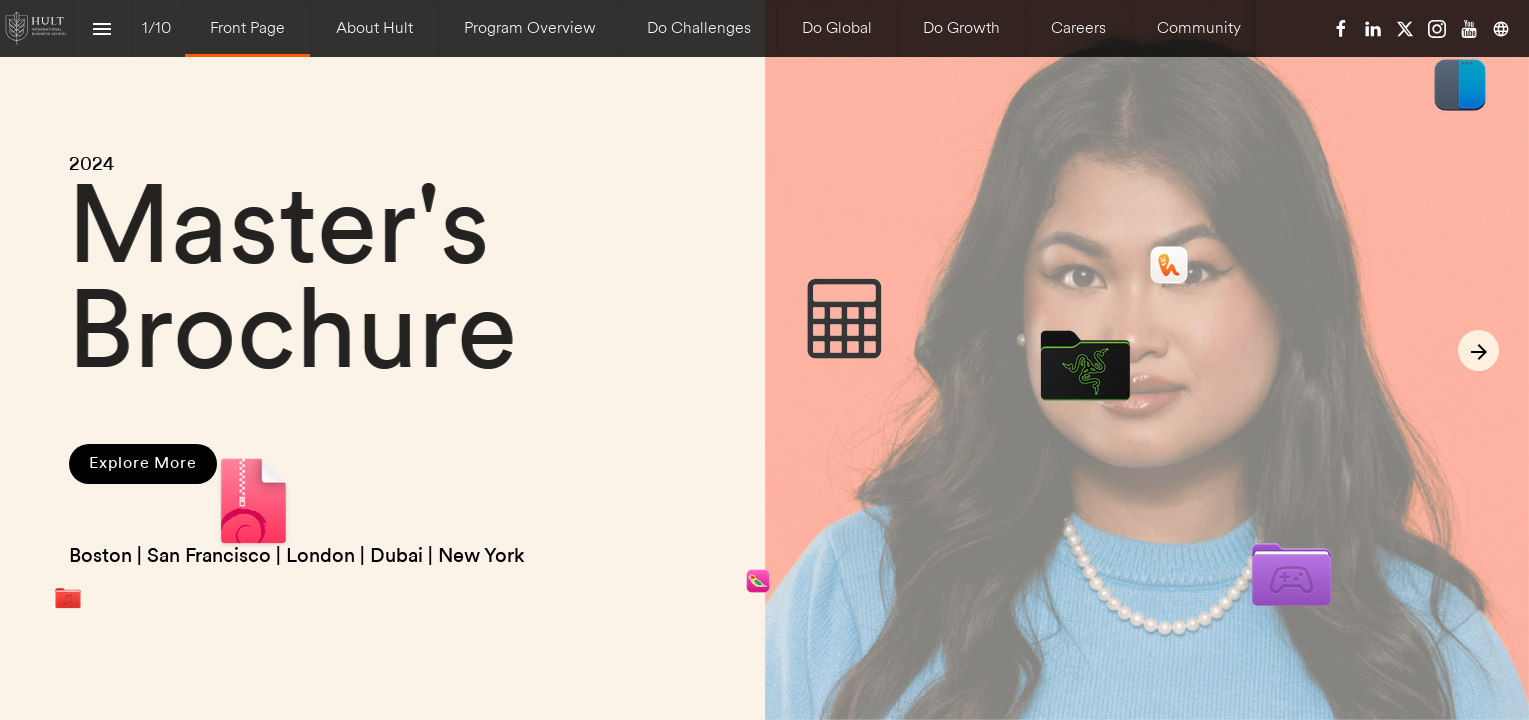  What do you see at coordinates (841, 318) in the screenshot?
I see `open the calculator app` at bounding box center [841, 318].